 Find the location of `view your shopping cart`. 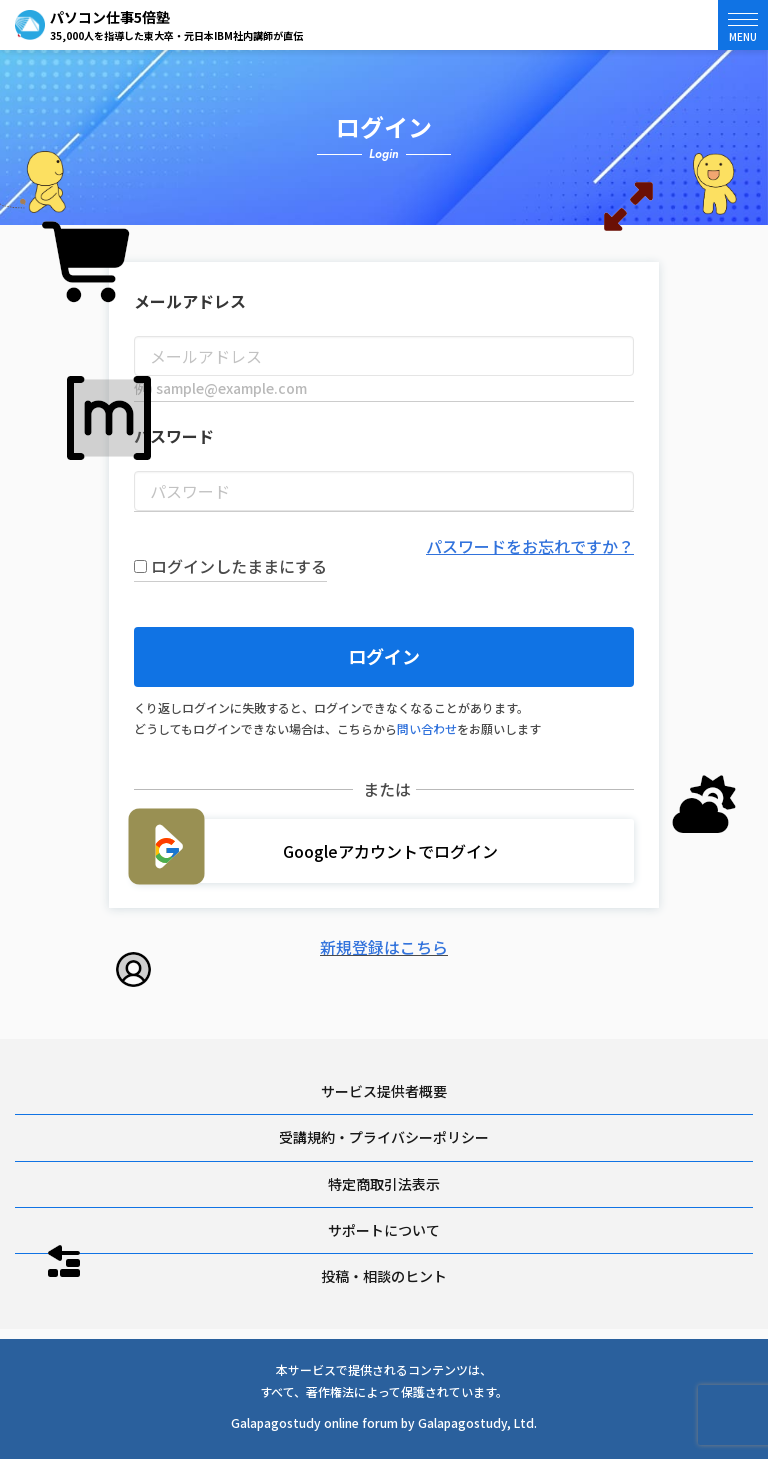

view your shopping cart is located at coordinates (91, 263).